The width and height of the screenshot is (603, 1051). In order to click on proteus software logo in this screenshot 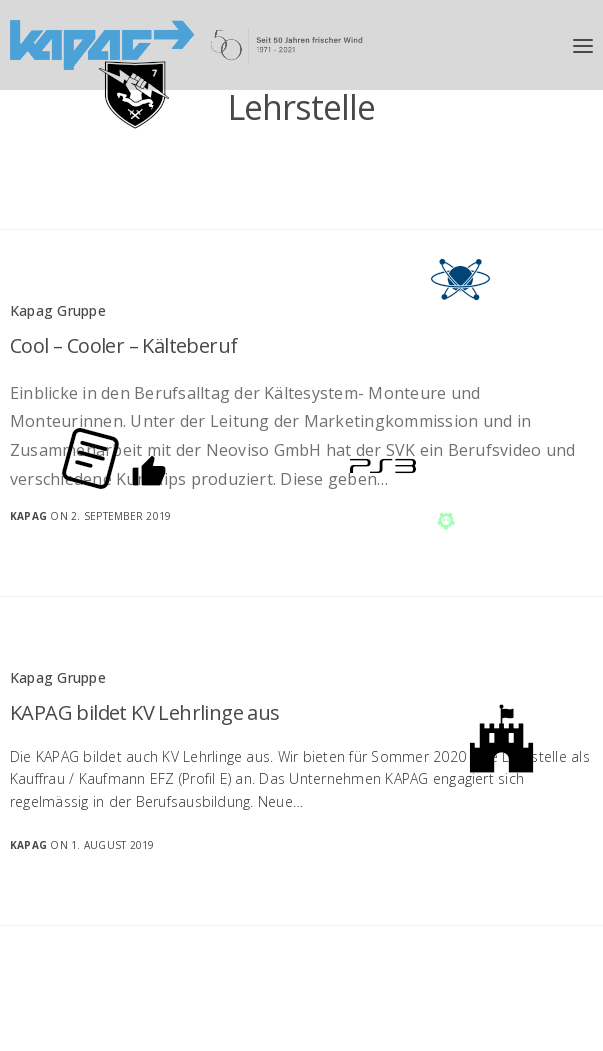, I will do `click(460, 279)`.